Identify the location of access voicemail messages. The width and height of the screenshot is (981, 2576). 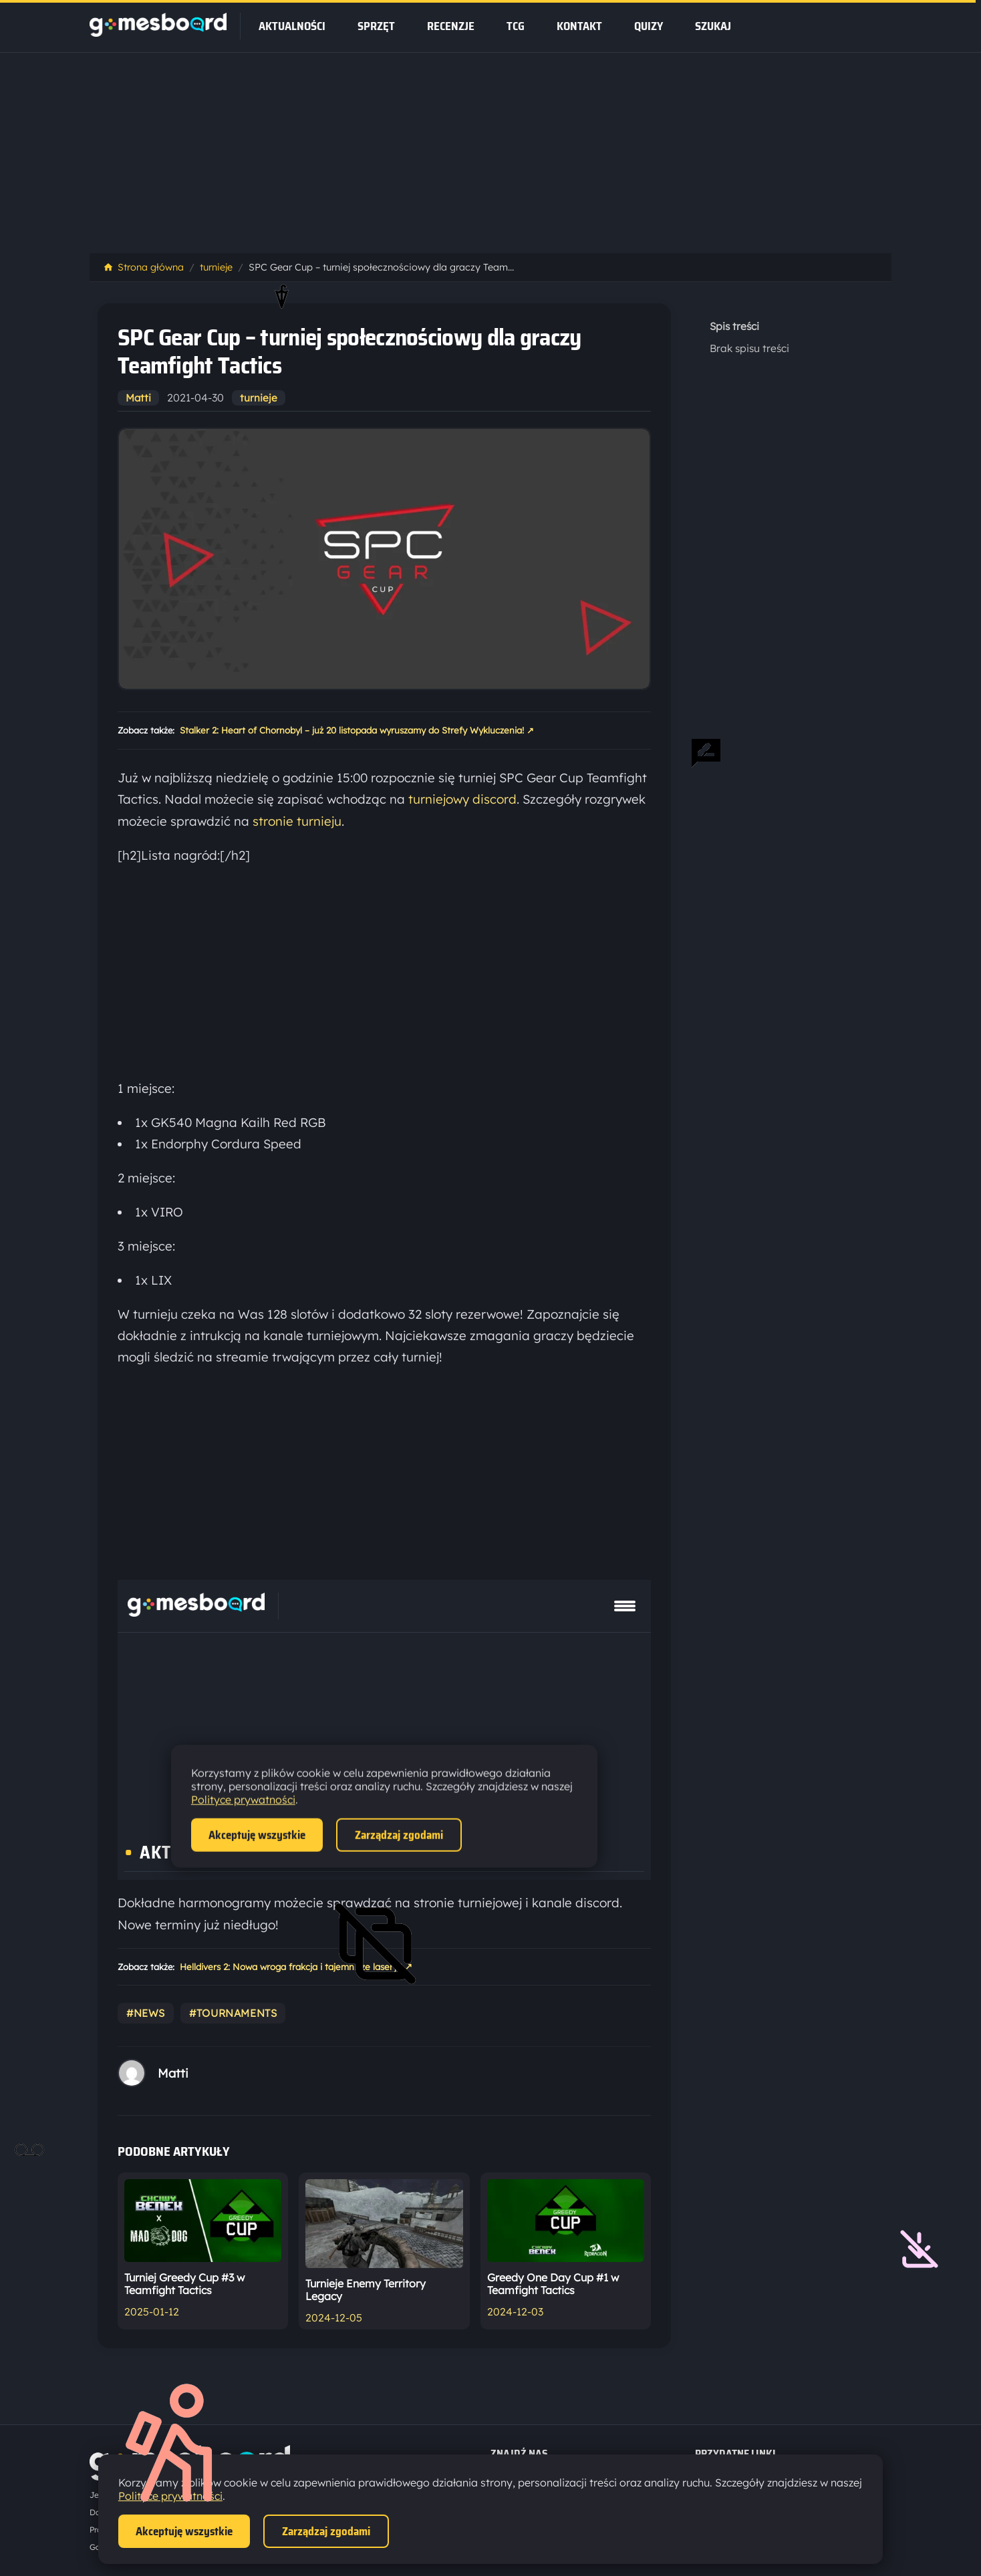
(29, 2150).